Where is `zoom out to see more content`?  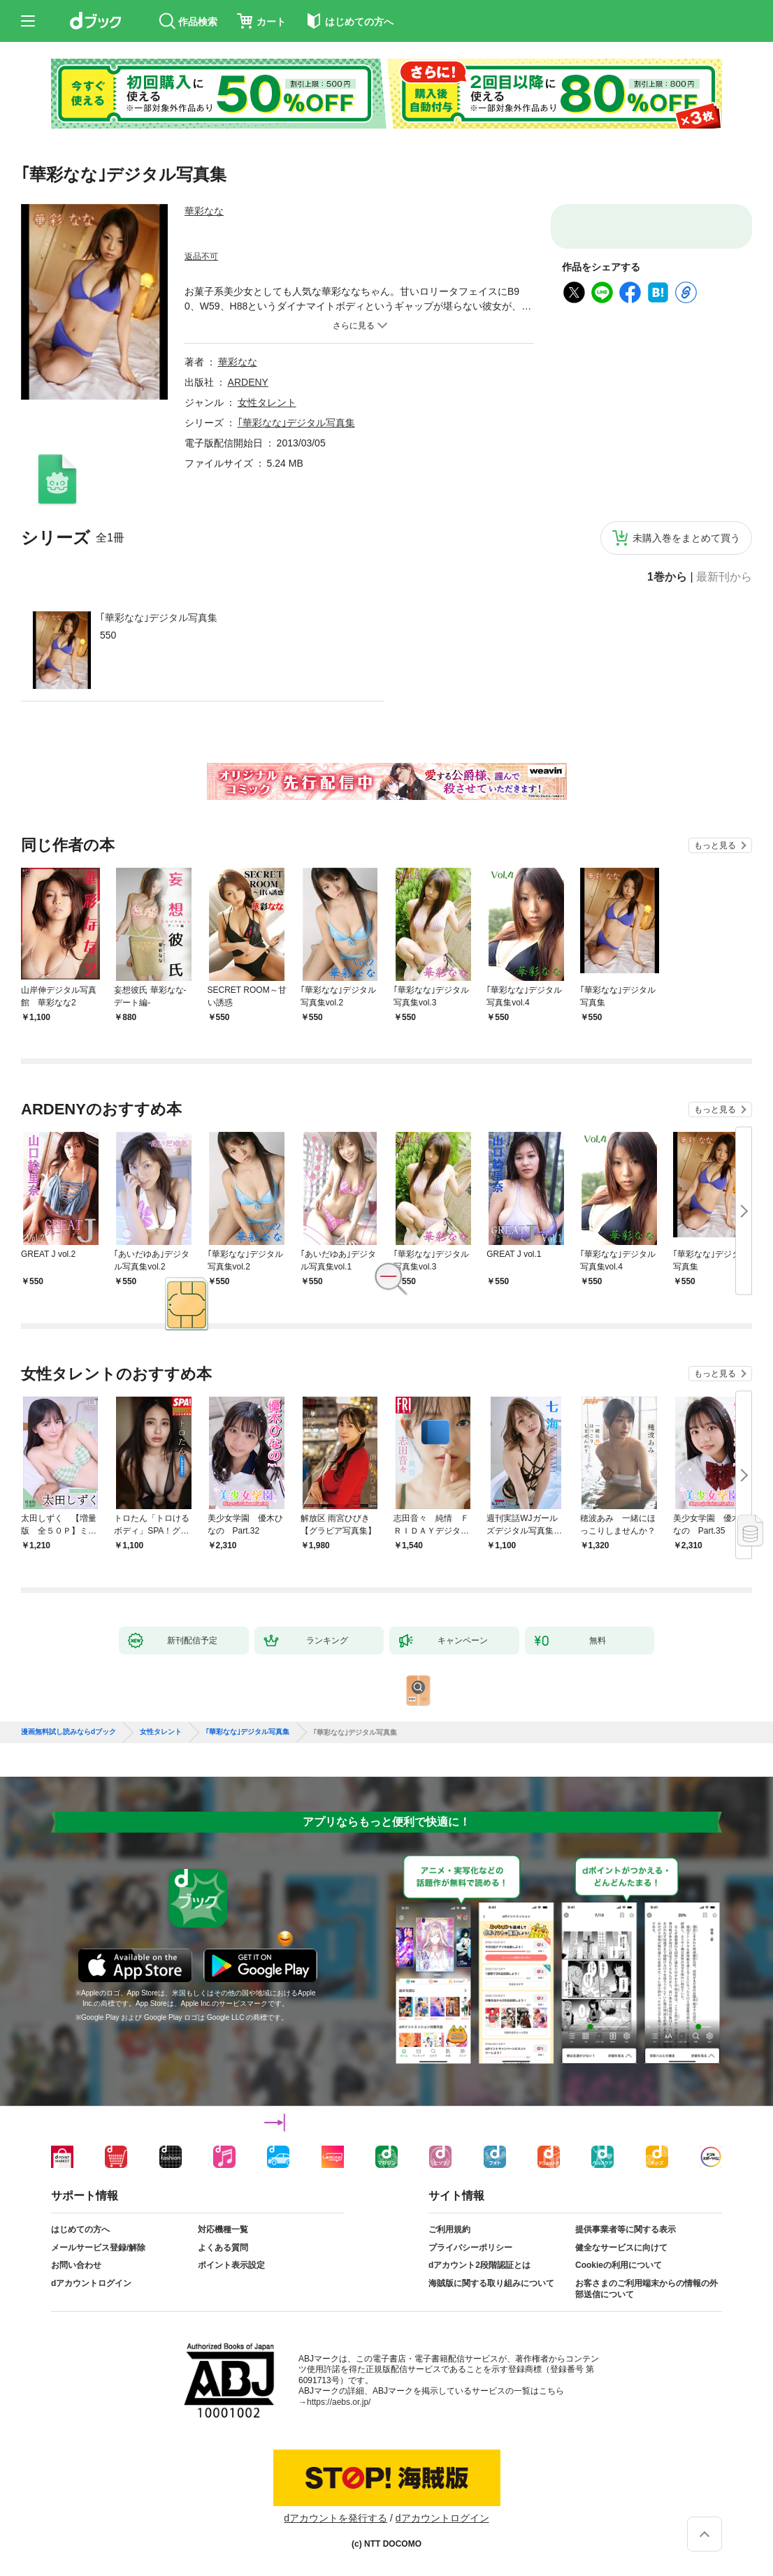 zoom out to see more content is located at coordinates (391, 1279).